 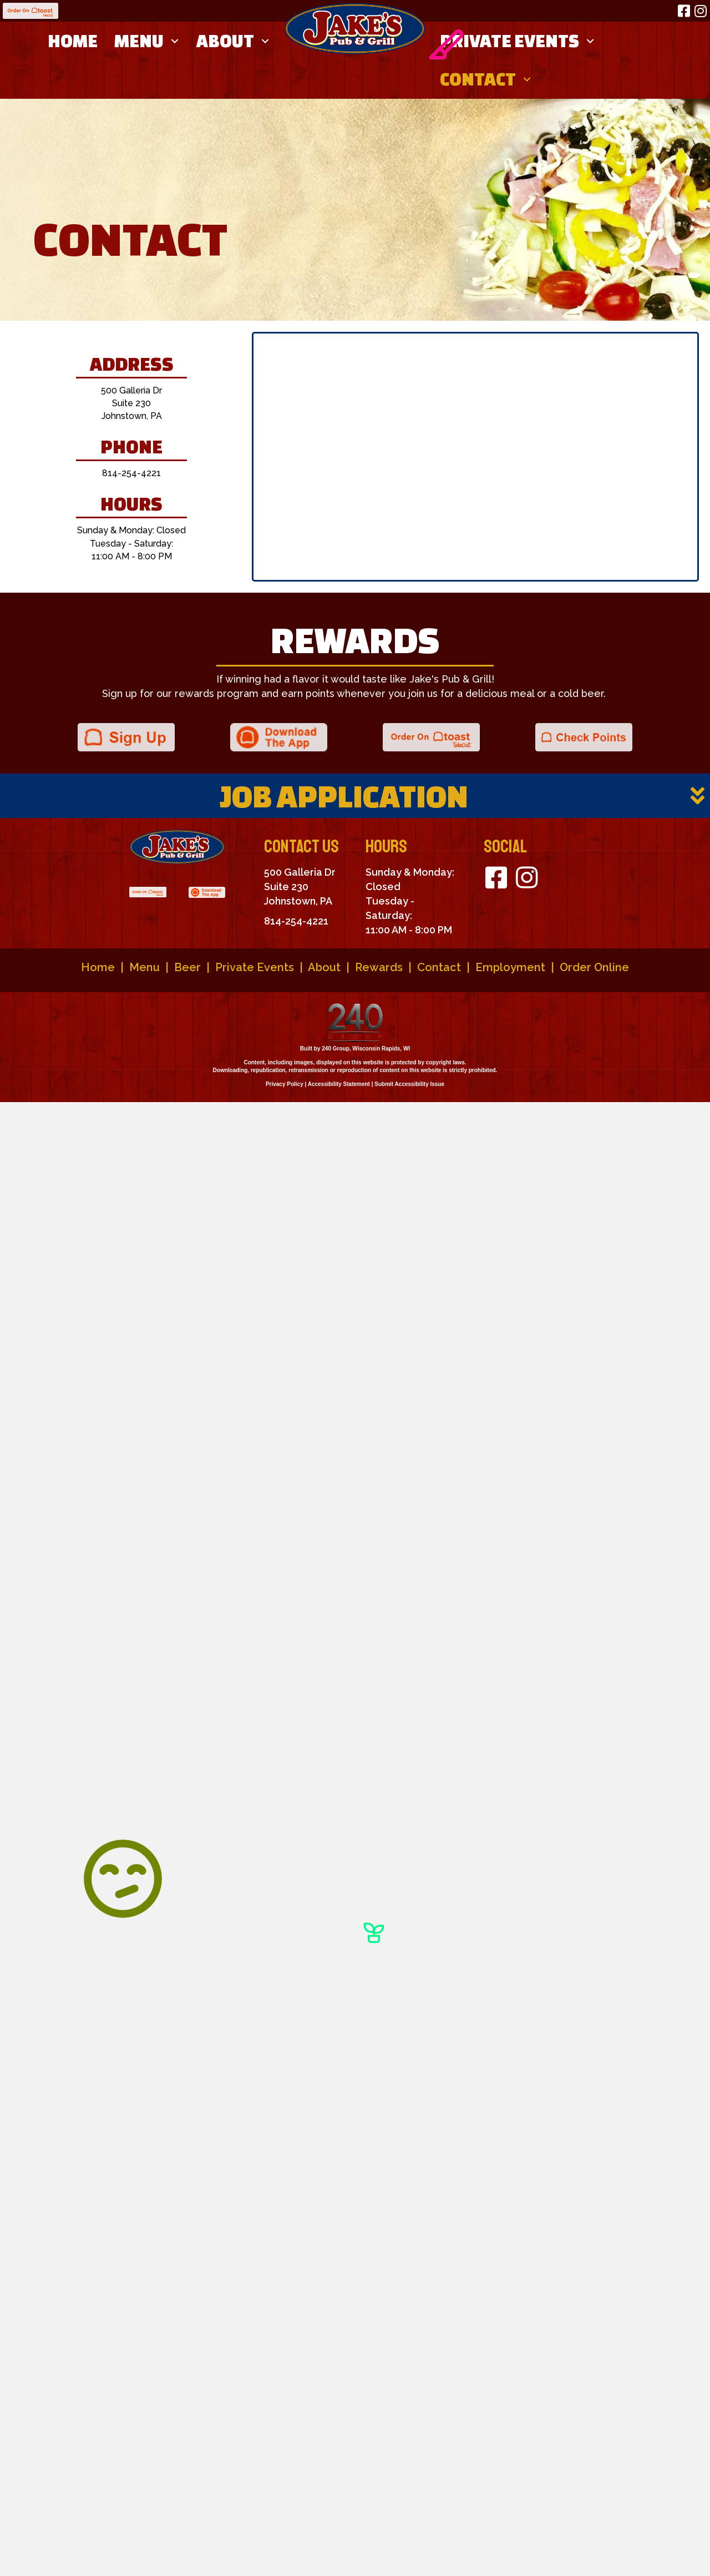 I want to click on indicate dissatisfaction or negative feedback, so click(x=123, y=1878).